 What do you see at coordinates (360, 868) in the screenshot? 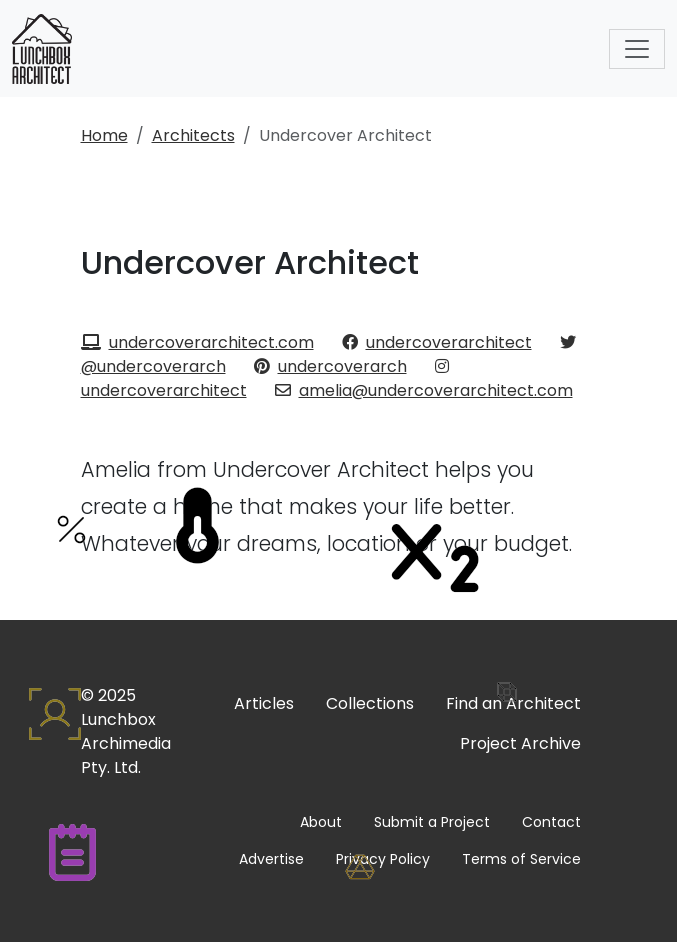
I see `access google drive files and storage` at bounding box center [360, 868].